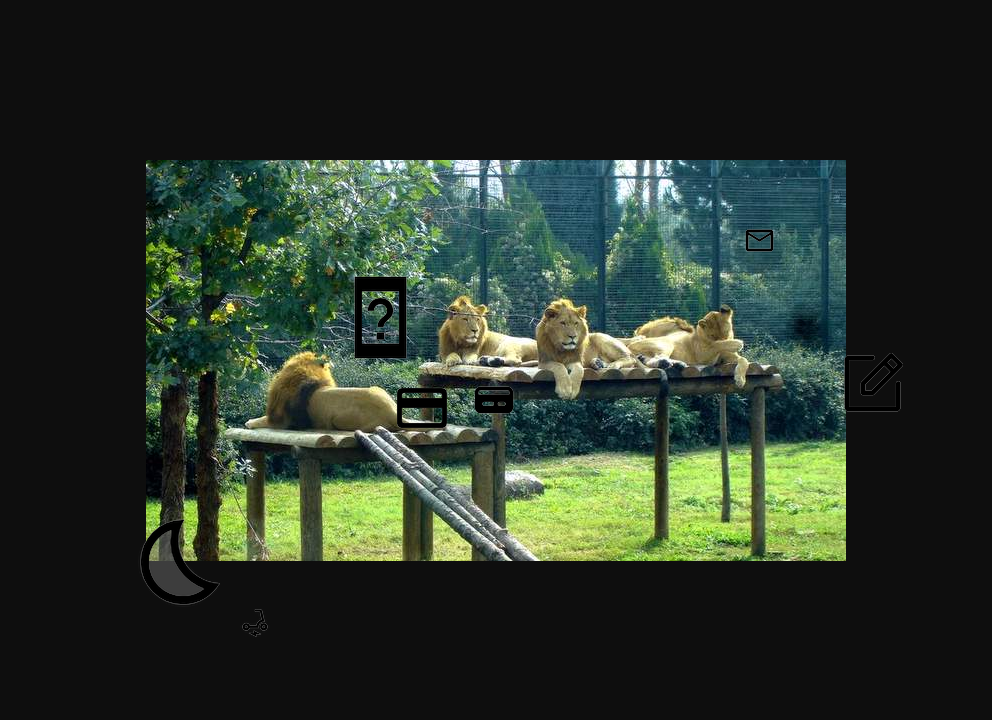  Describe the element at coordinates (494, 400) in the screenshot. I see `manage payment methods` at that location.